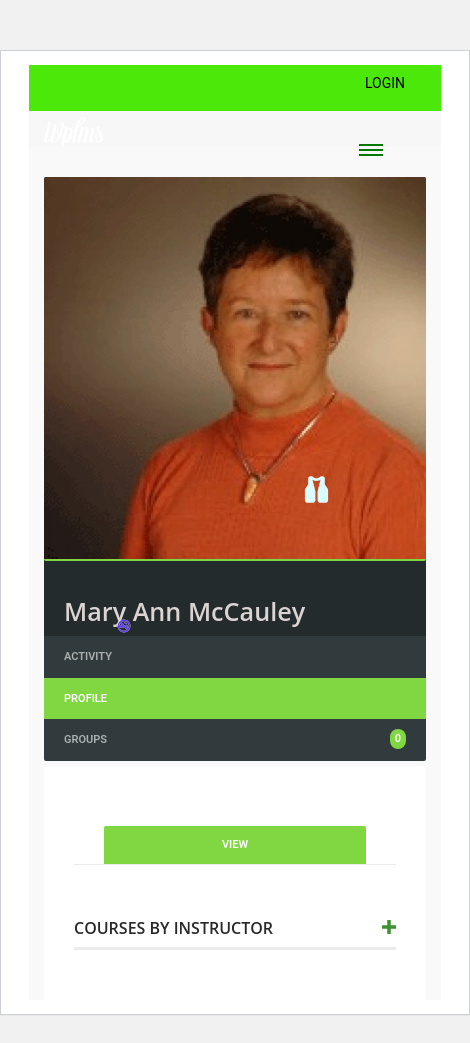 The width and height of the screenshot is (470, 1043). I want to click on indicates a no smoking zone or area, so click(124, 626).